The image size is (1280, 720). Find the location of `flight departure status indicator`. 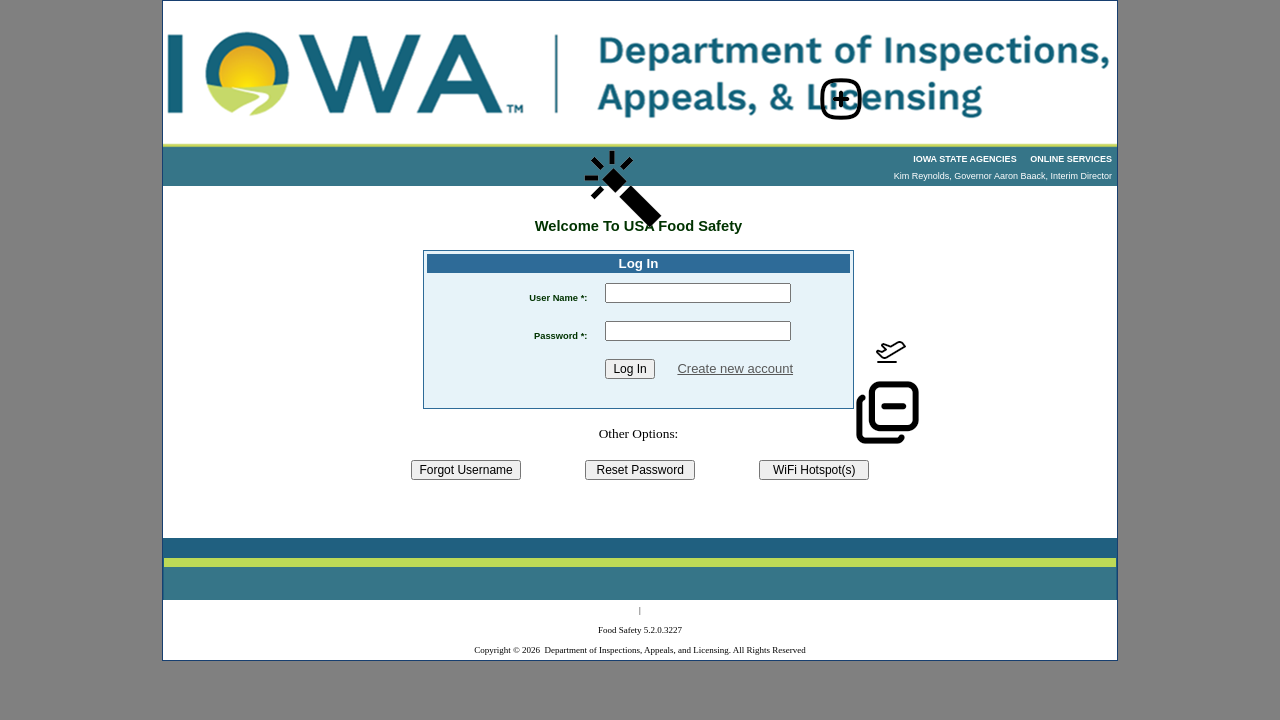

flight departure status indicator is located at coordinates (891, 351).